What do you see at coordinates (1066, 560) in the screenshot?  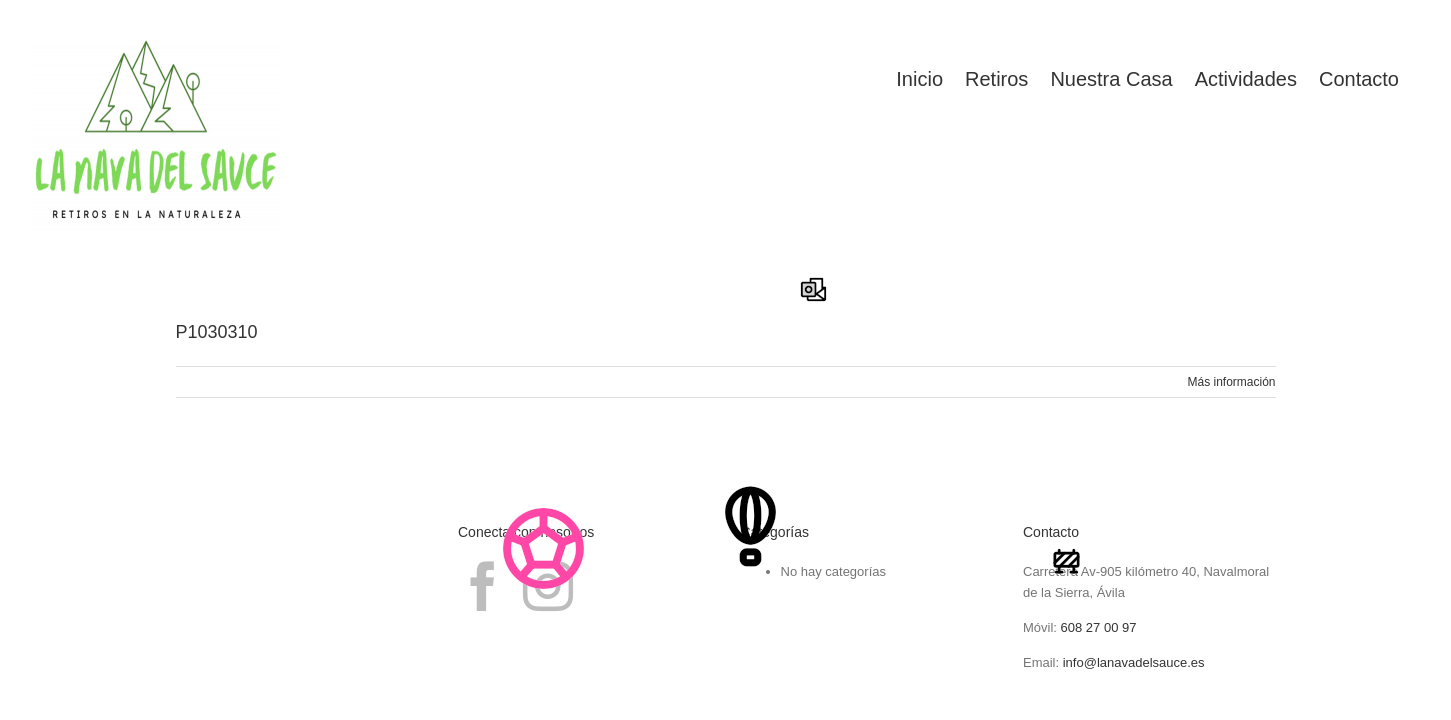 I see `indicates a blocked or restricted area` at bounding box center [1066, 560].